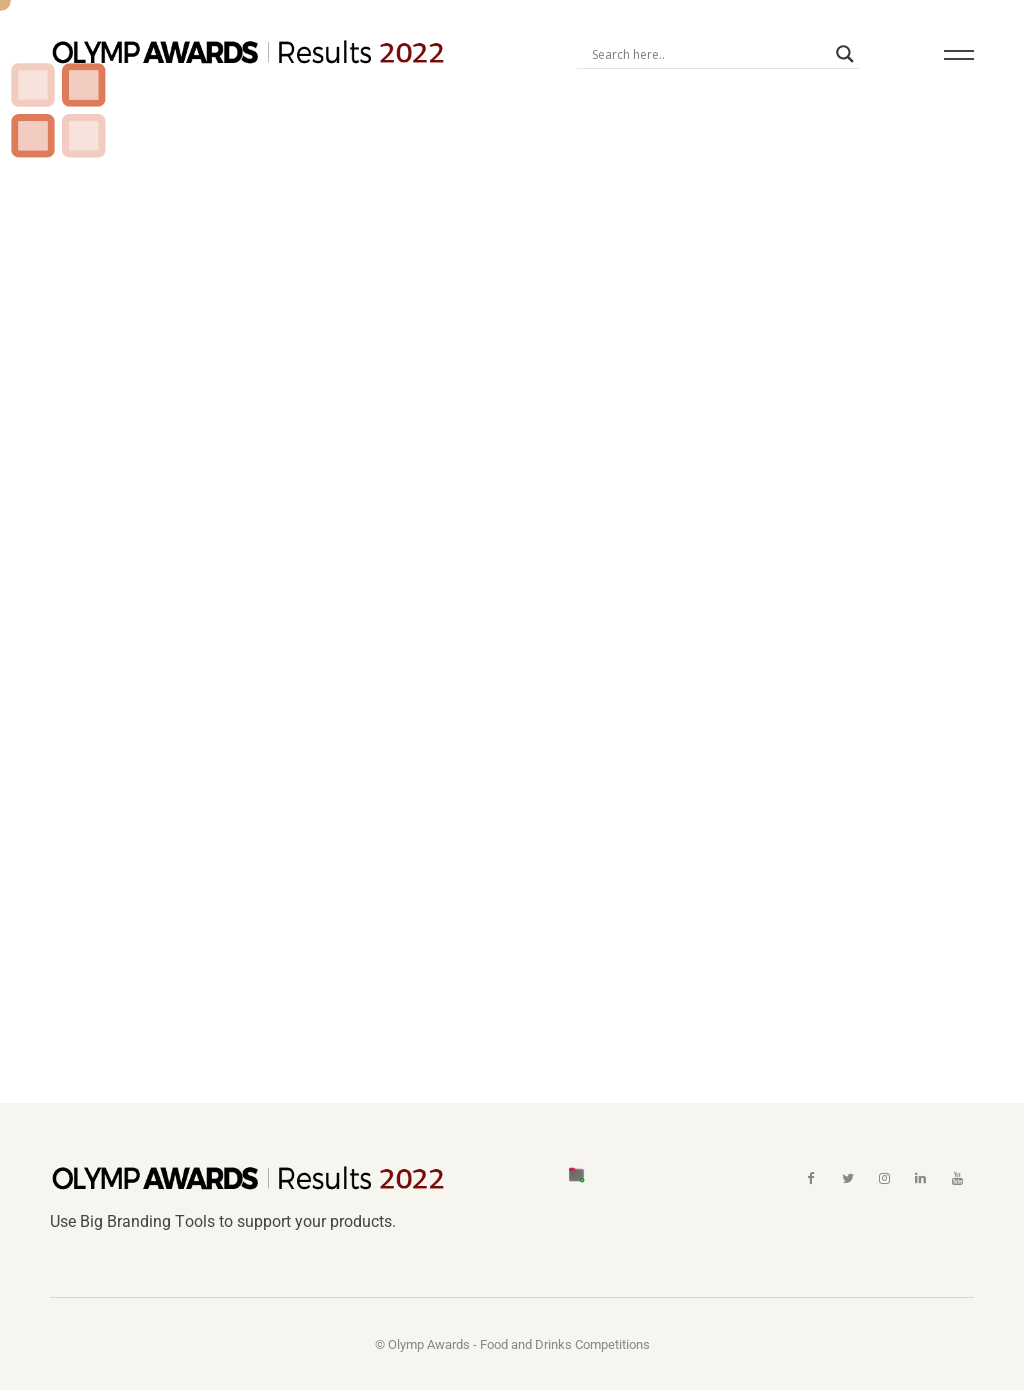 This screenshot has height=1390, width=1024. What do you see at coordinates (62, 114) in the screenshot?
I see `launch lights off puzzle game` at bounding box center [62, 114].